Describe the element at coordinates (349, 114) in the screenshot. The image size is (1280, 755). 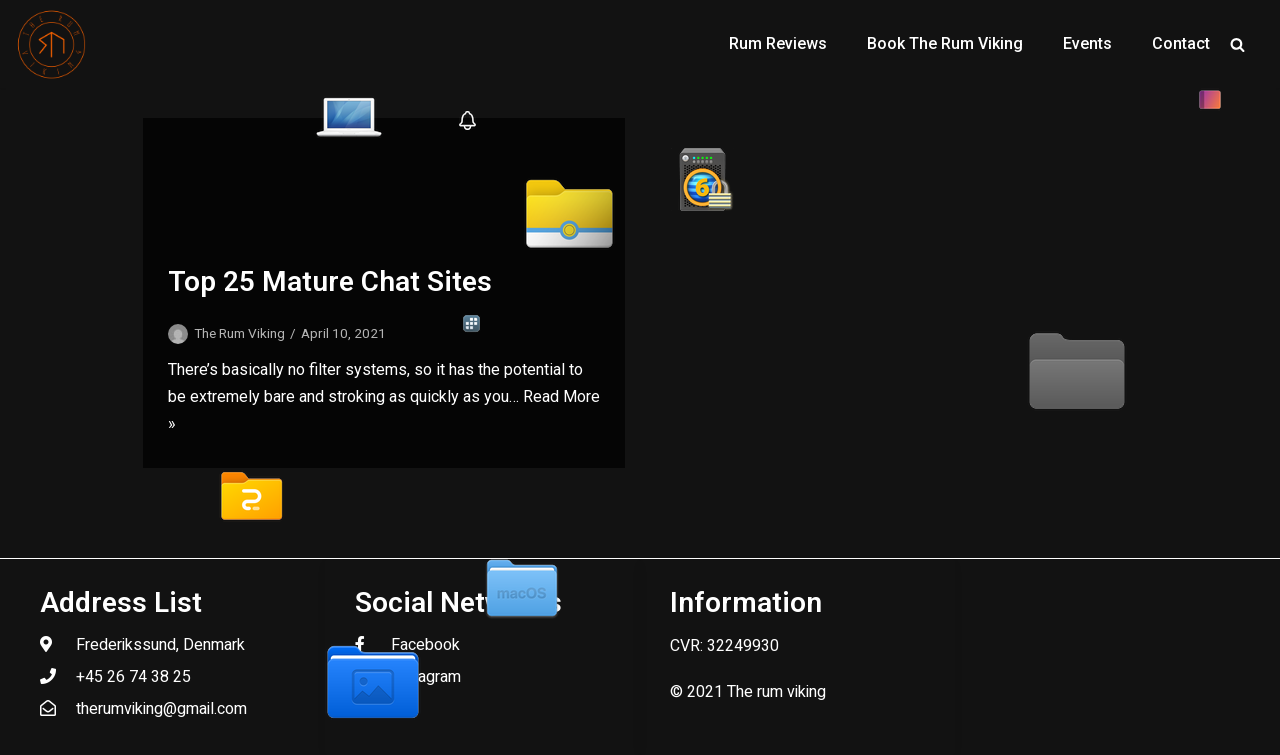
I see `indicates a connected macbook device` at that location.